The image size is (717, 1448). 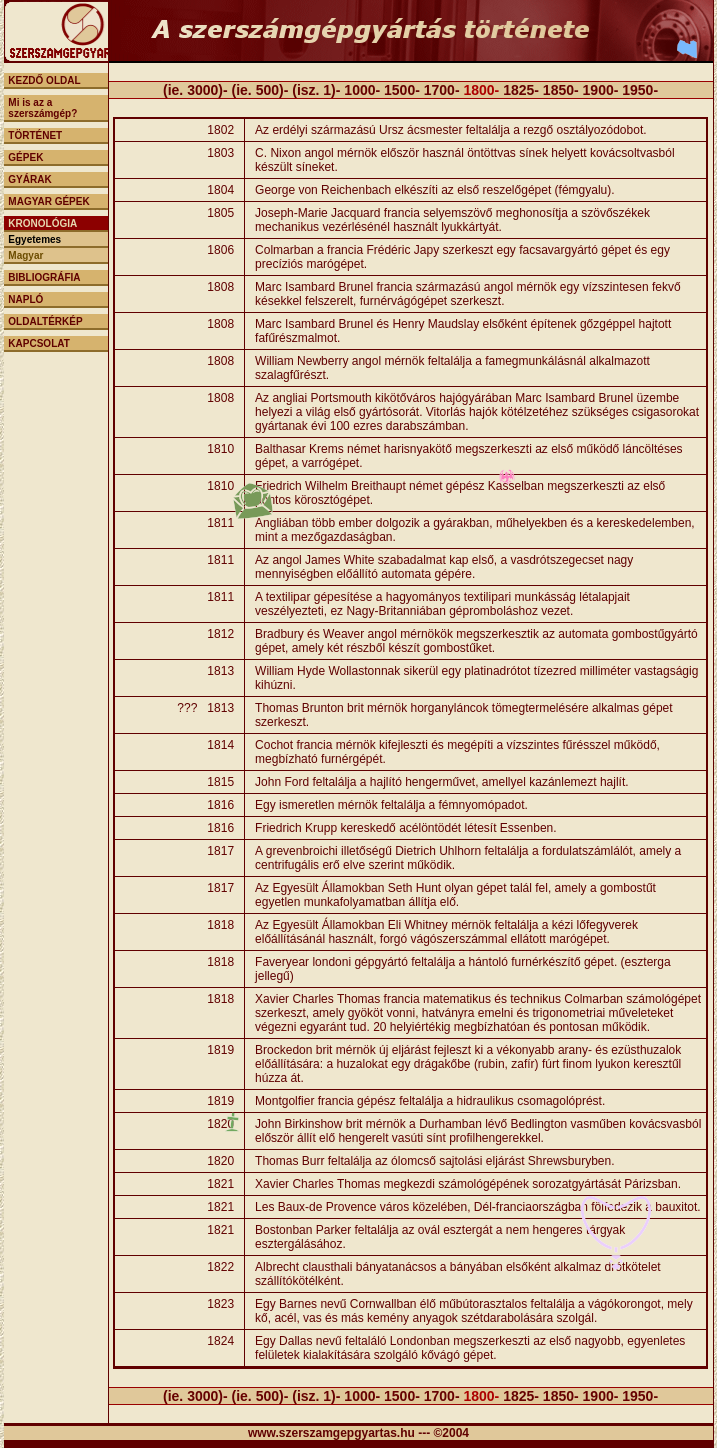 What do you see at coordinates (253, 501) in the screenshot?
I see `compose or send a love letter` at bounding box center [253, 501].